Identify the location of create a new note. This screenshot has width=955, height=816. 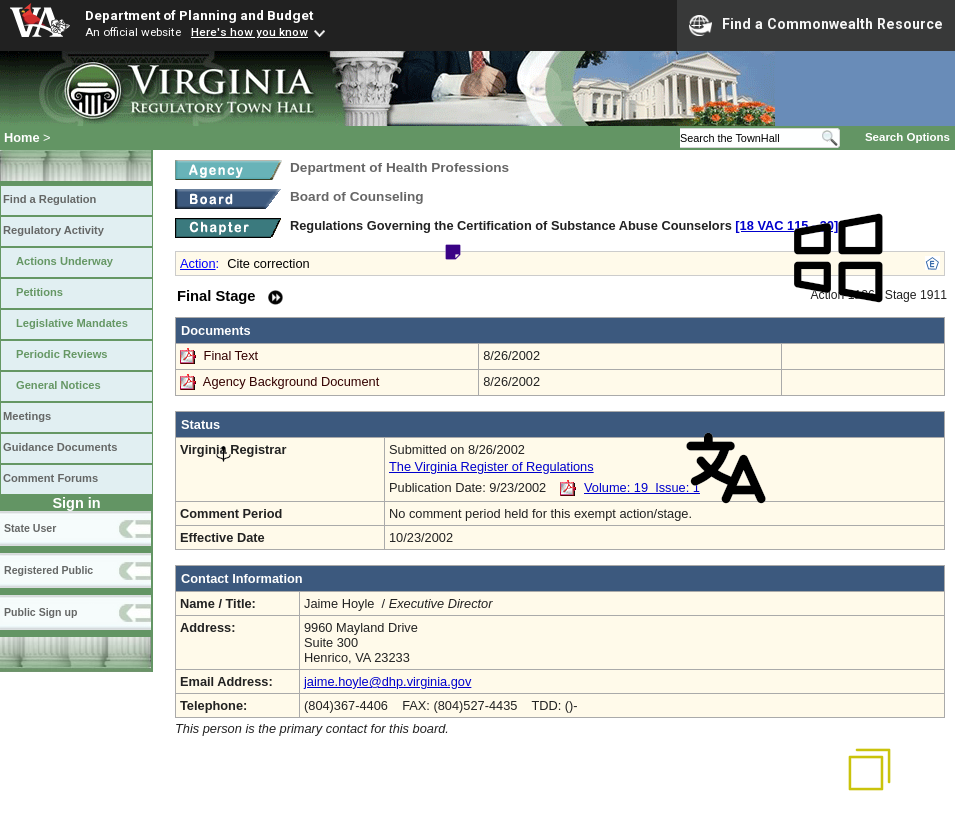
(453, 252).